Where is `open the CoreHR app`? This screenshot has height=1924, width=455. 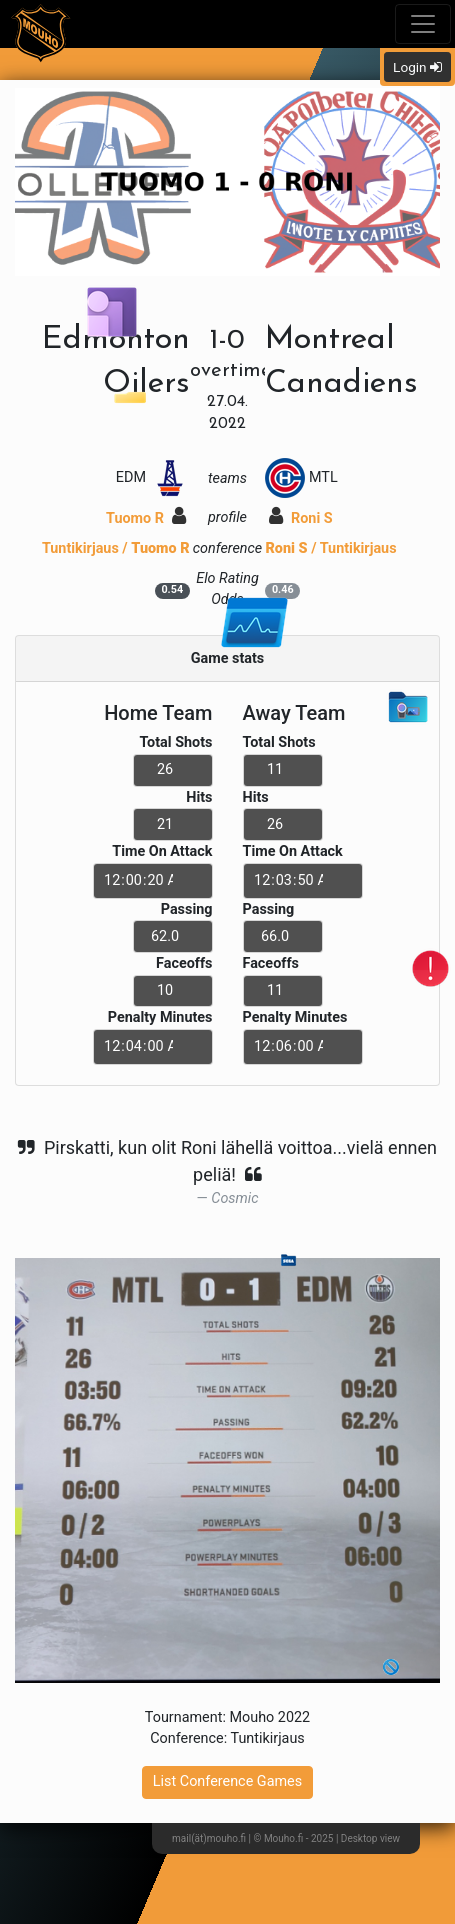
open the CoreHR app is located at coordinates (112, 312).